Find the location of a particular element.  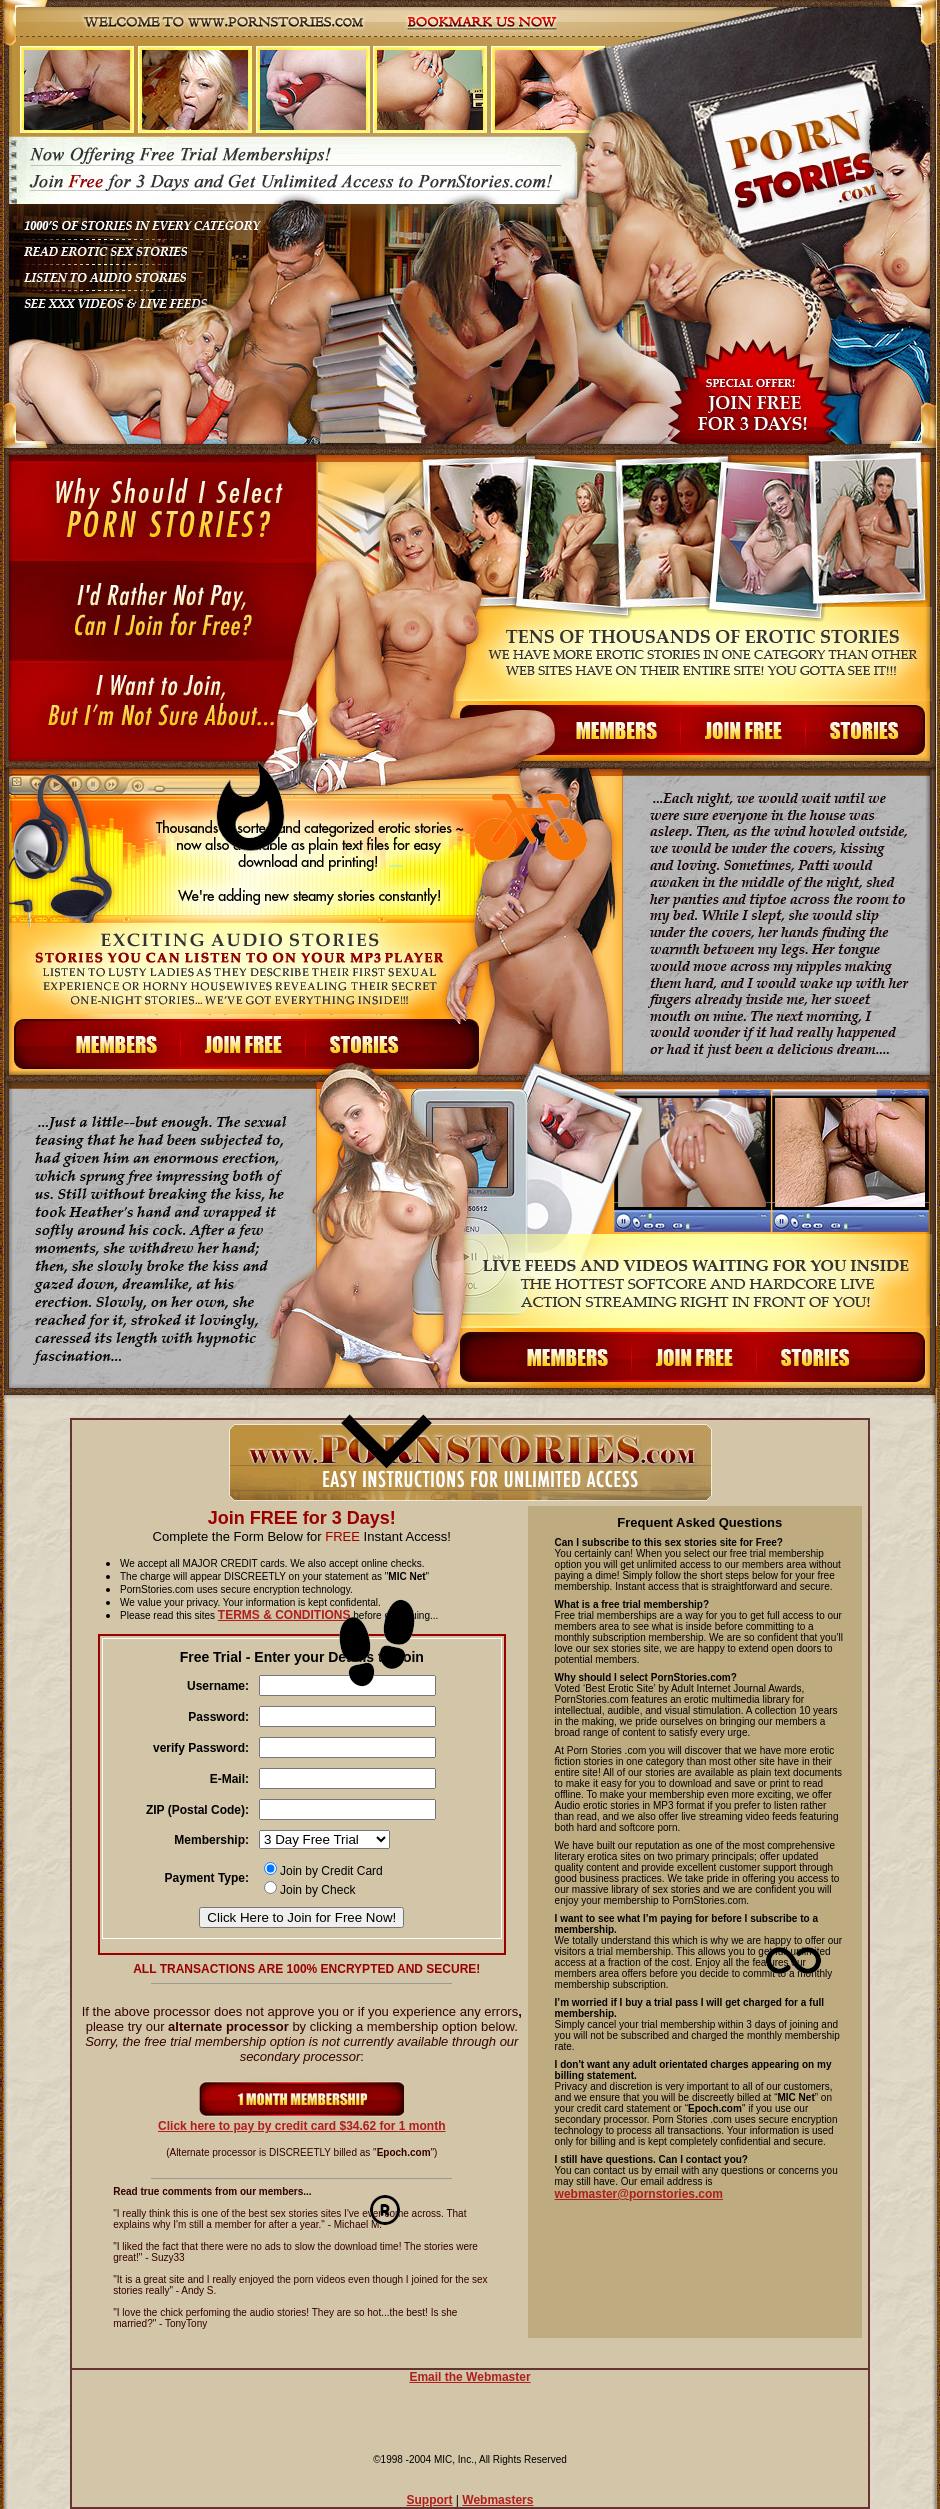

enable infinite scroll or looping is located at coordinates (793, 1960).